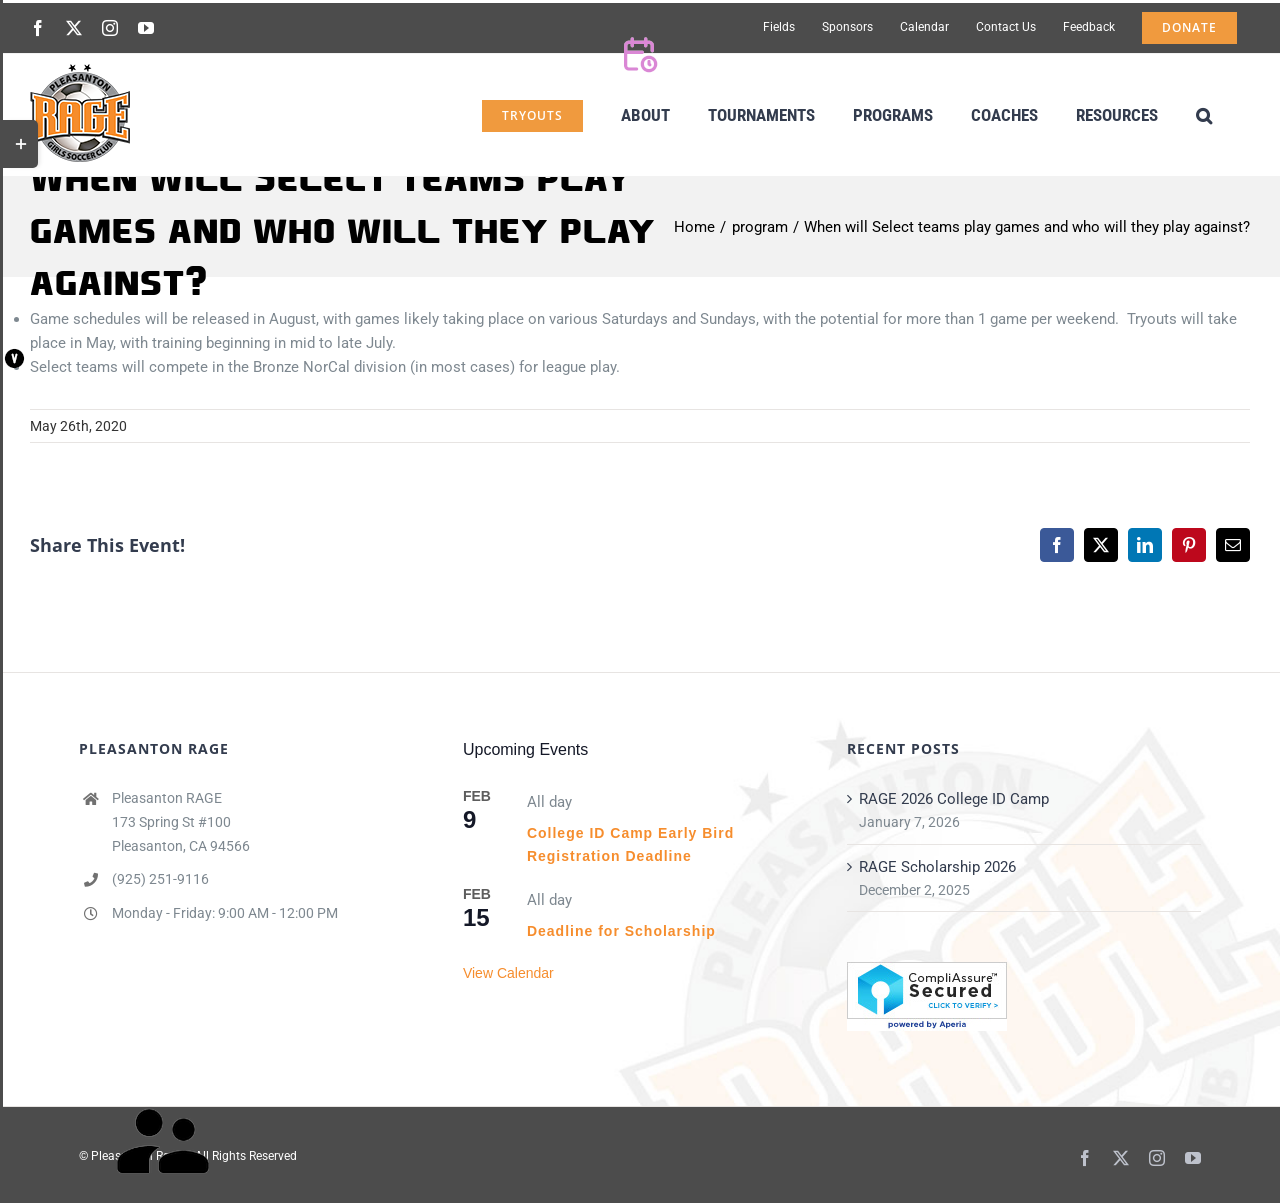 The image size is (1280, 1203). What do you see at coordinates (639, 54) in the screenshot?
I see `schedule an event with a specific time` at bounding box center [639, 54].